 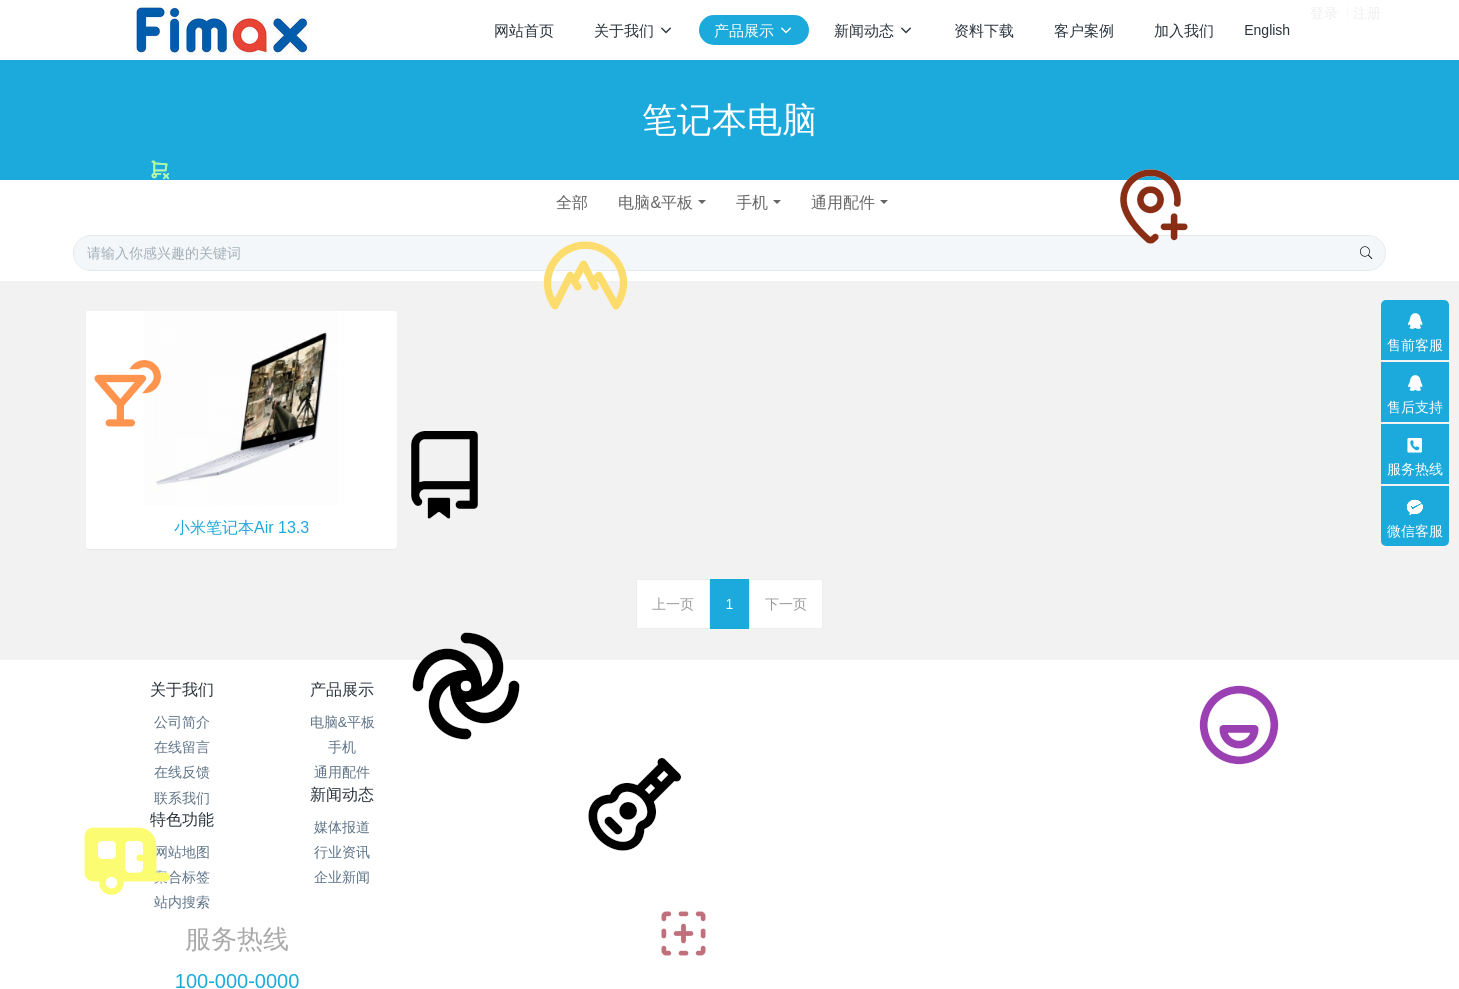 What do you see at coordinates (1239, 725) in the screenshot?
I see `open funimation streaming app` at bounding box center [1239, 725].